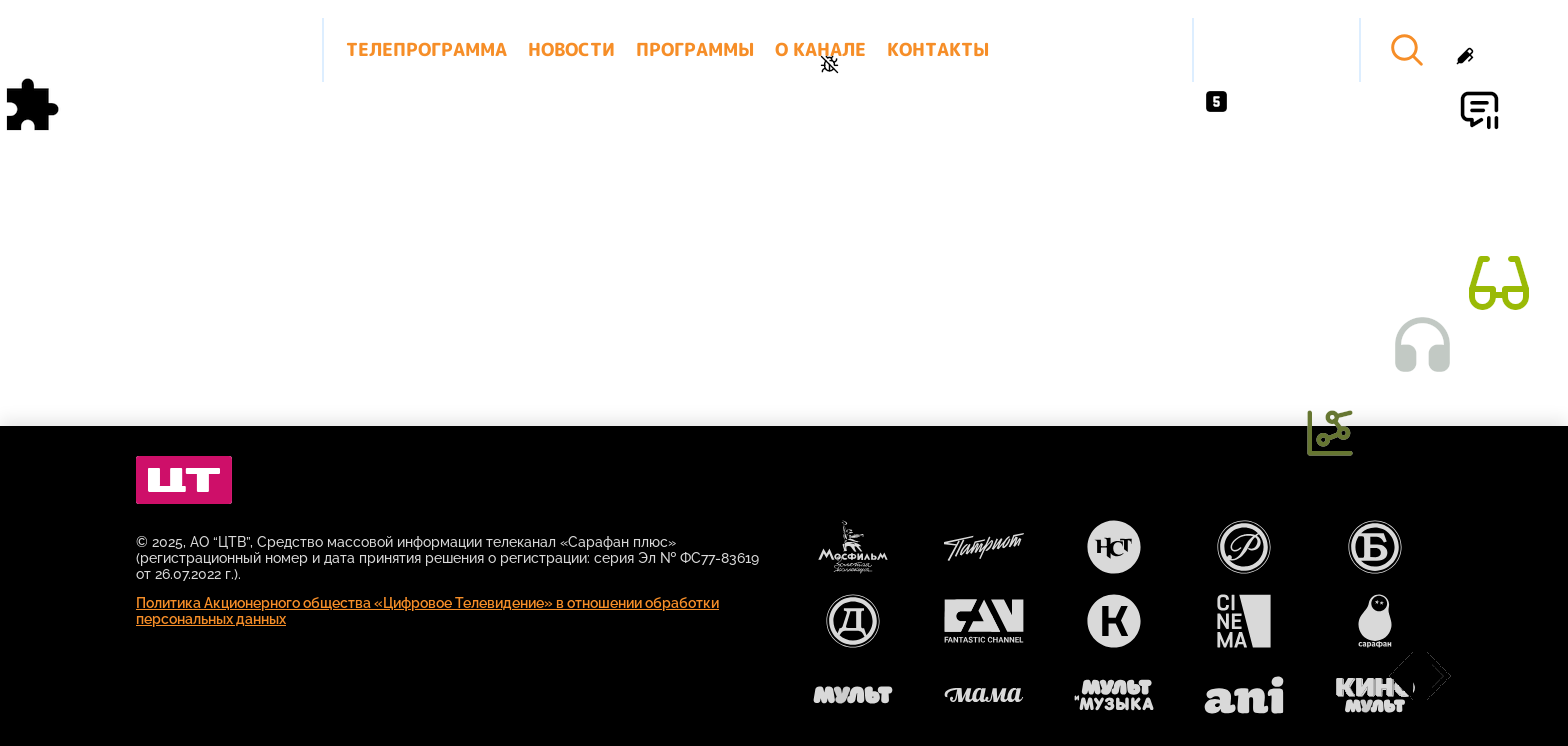 This screenshot has width=1568, height=746. What do you see at coordinates (31, 105) in the screenshot?
I see `manage browser extensions` at bounding box center [31, 105].